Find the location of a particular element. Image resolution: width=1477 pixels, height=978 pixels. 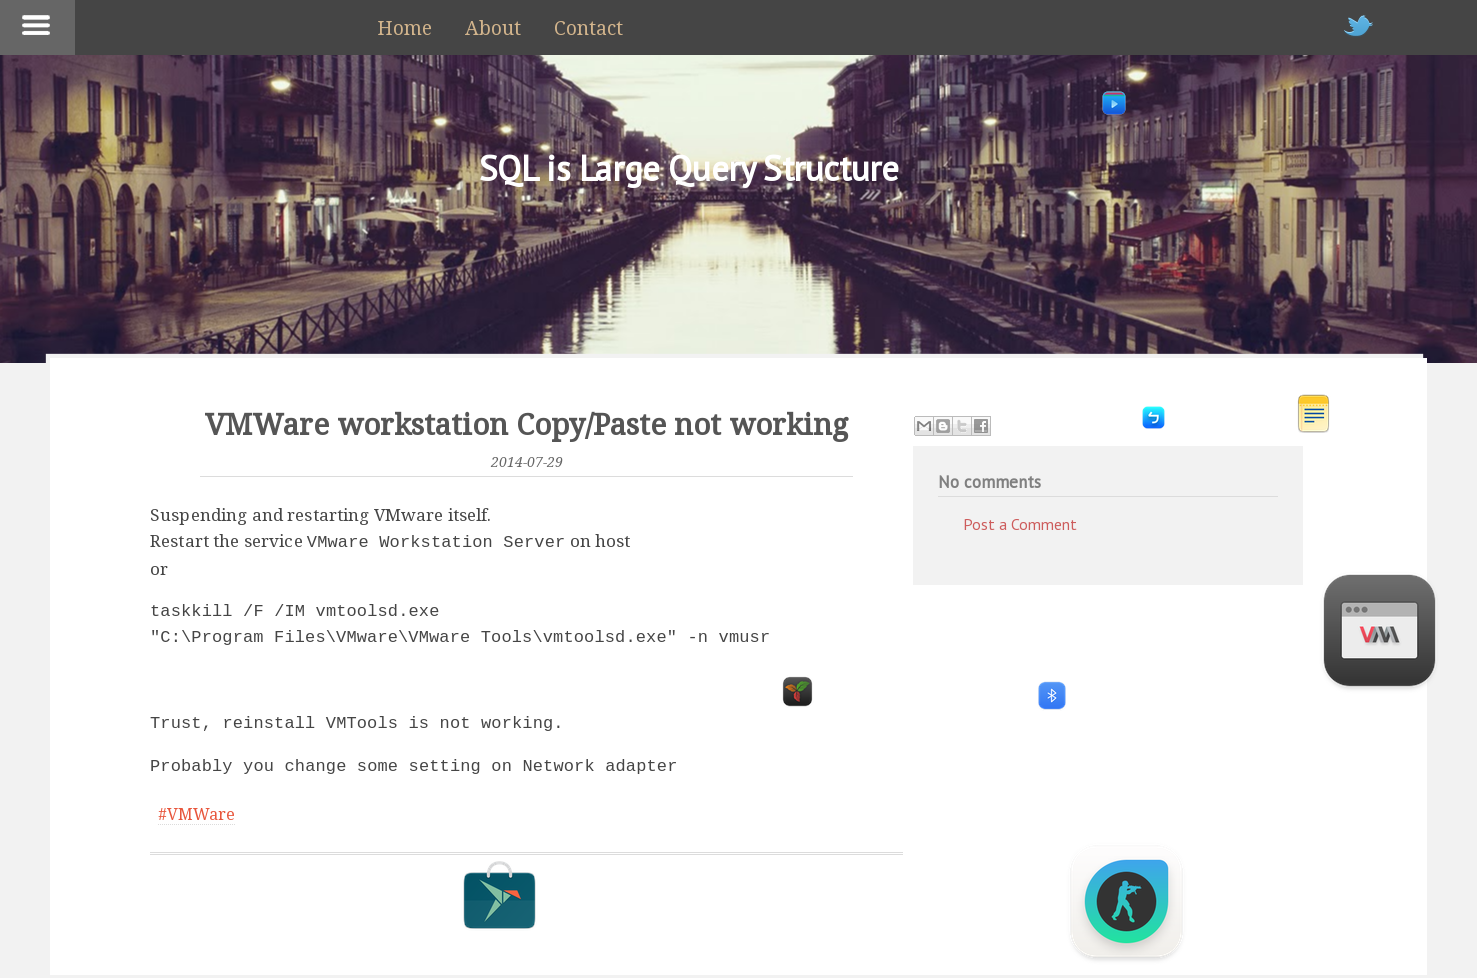

open trilium notes app is located at coordinates (797, 691).